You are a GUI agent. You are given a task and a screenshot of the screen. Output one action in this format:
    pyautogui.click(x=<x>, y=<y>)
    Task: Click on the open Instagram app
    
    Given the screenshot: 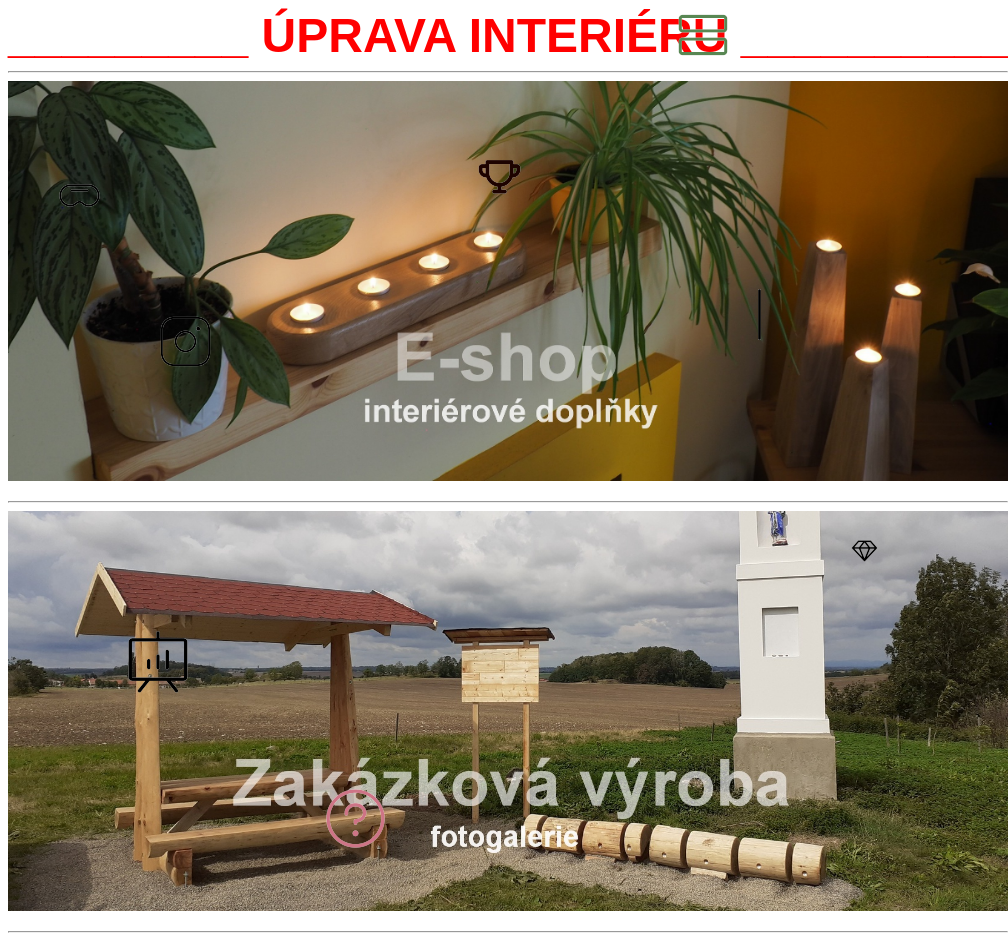 What is the action you would take?
    pyautogui.click(x=185, y=341)
    